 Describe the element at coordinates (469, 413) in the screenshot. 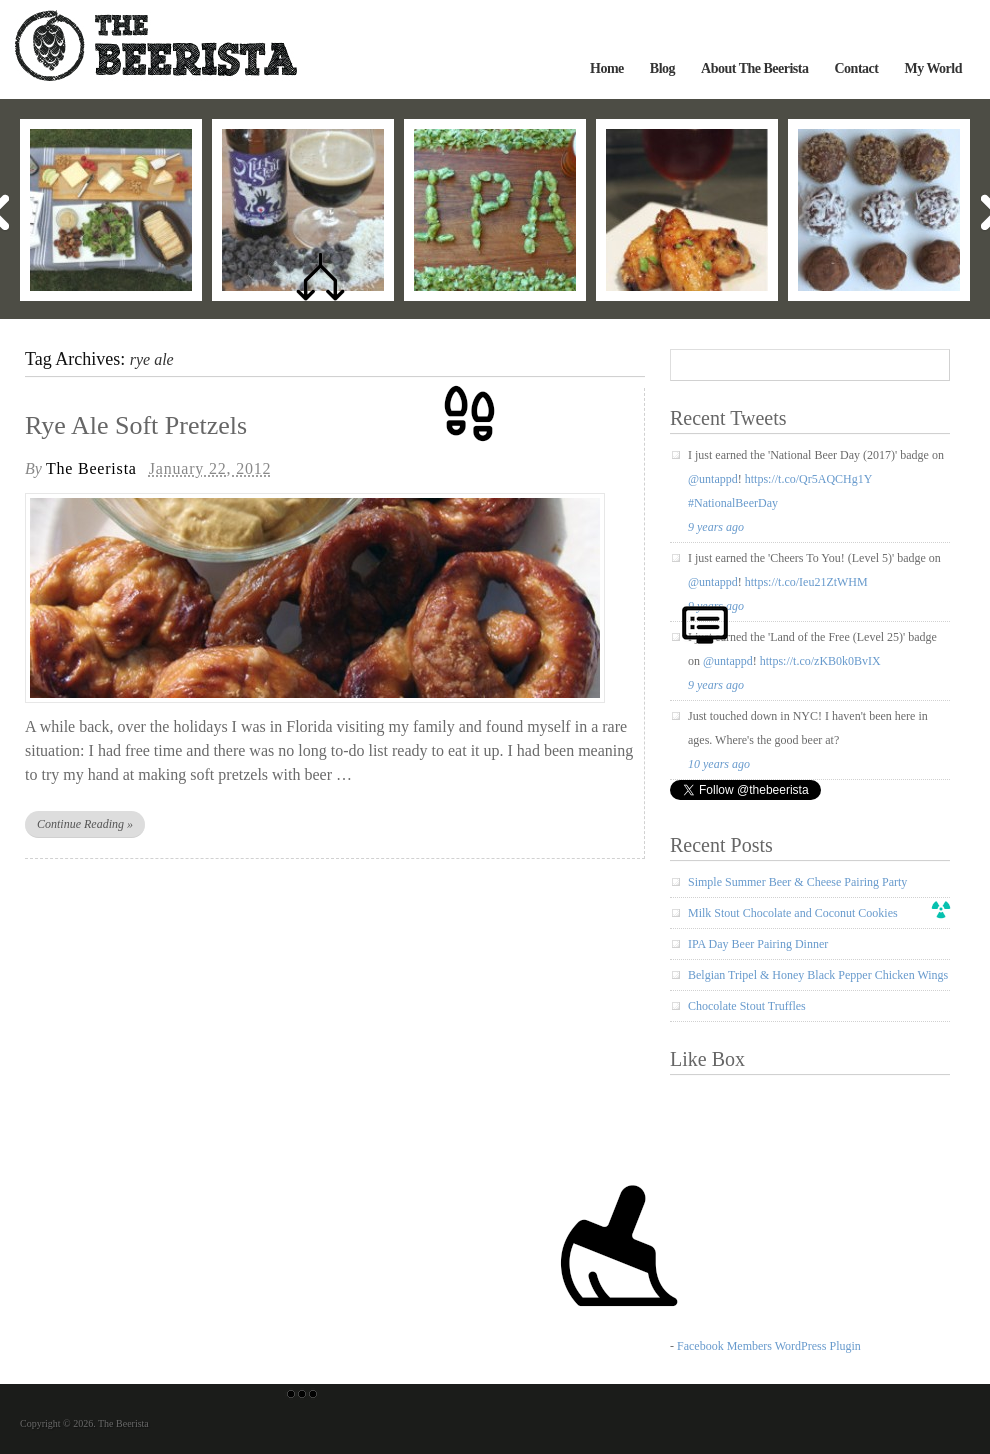

I see `track your steps or walking activity` at that location.